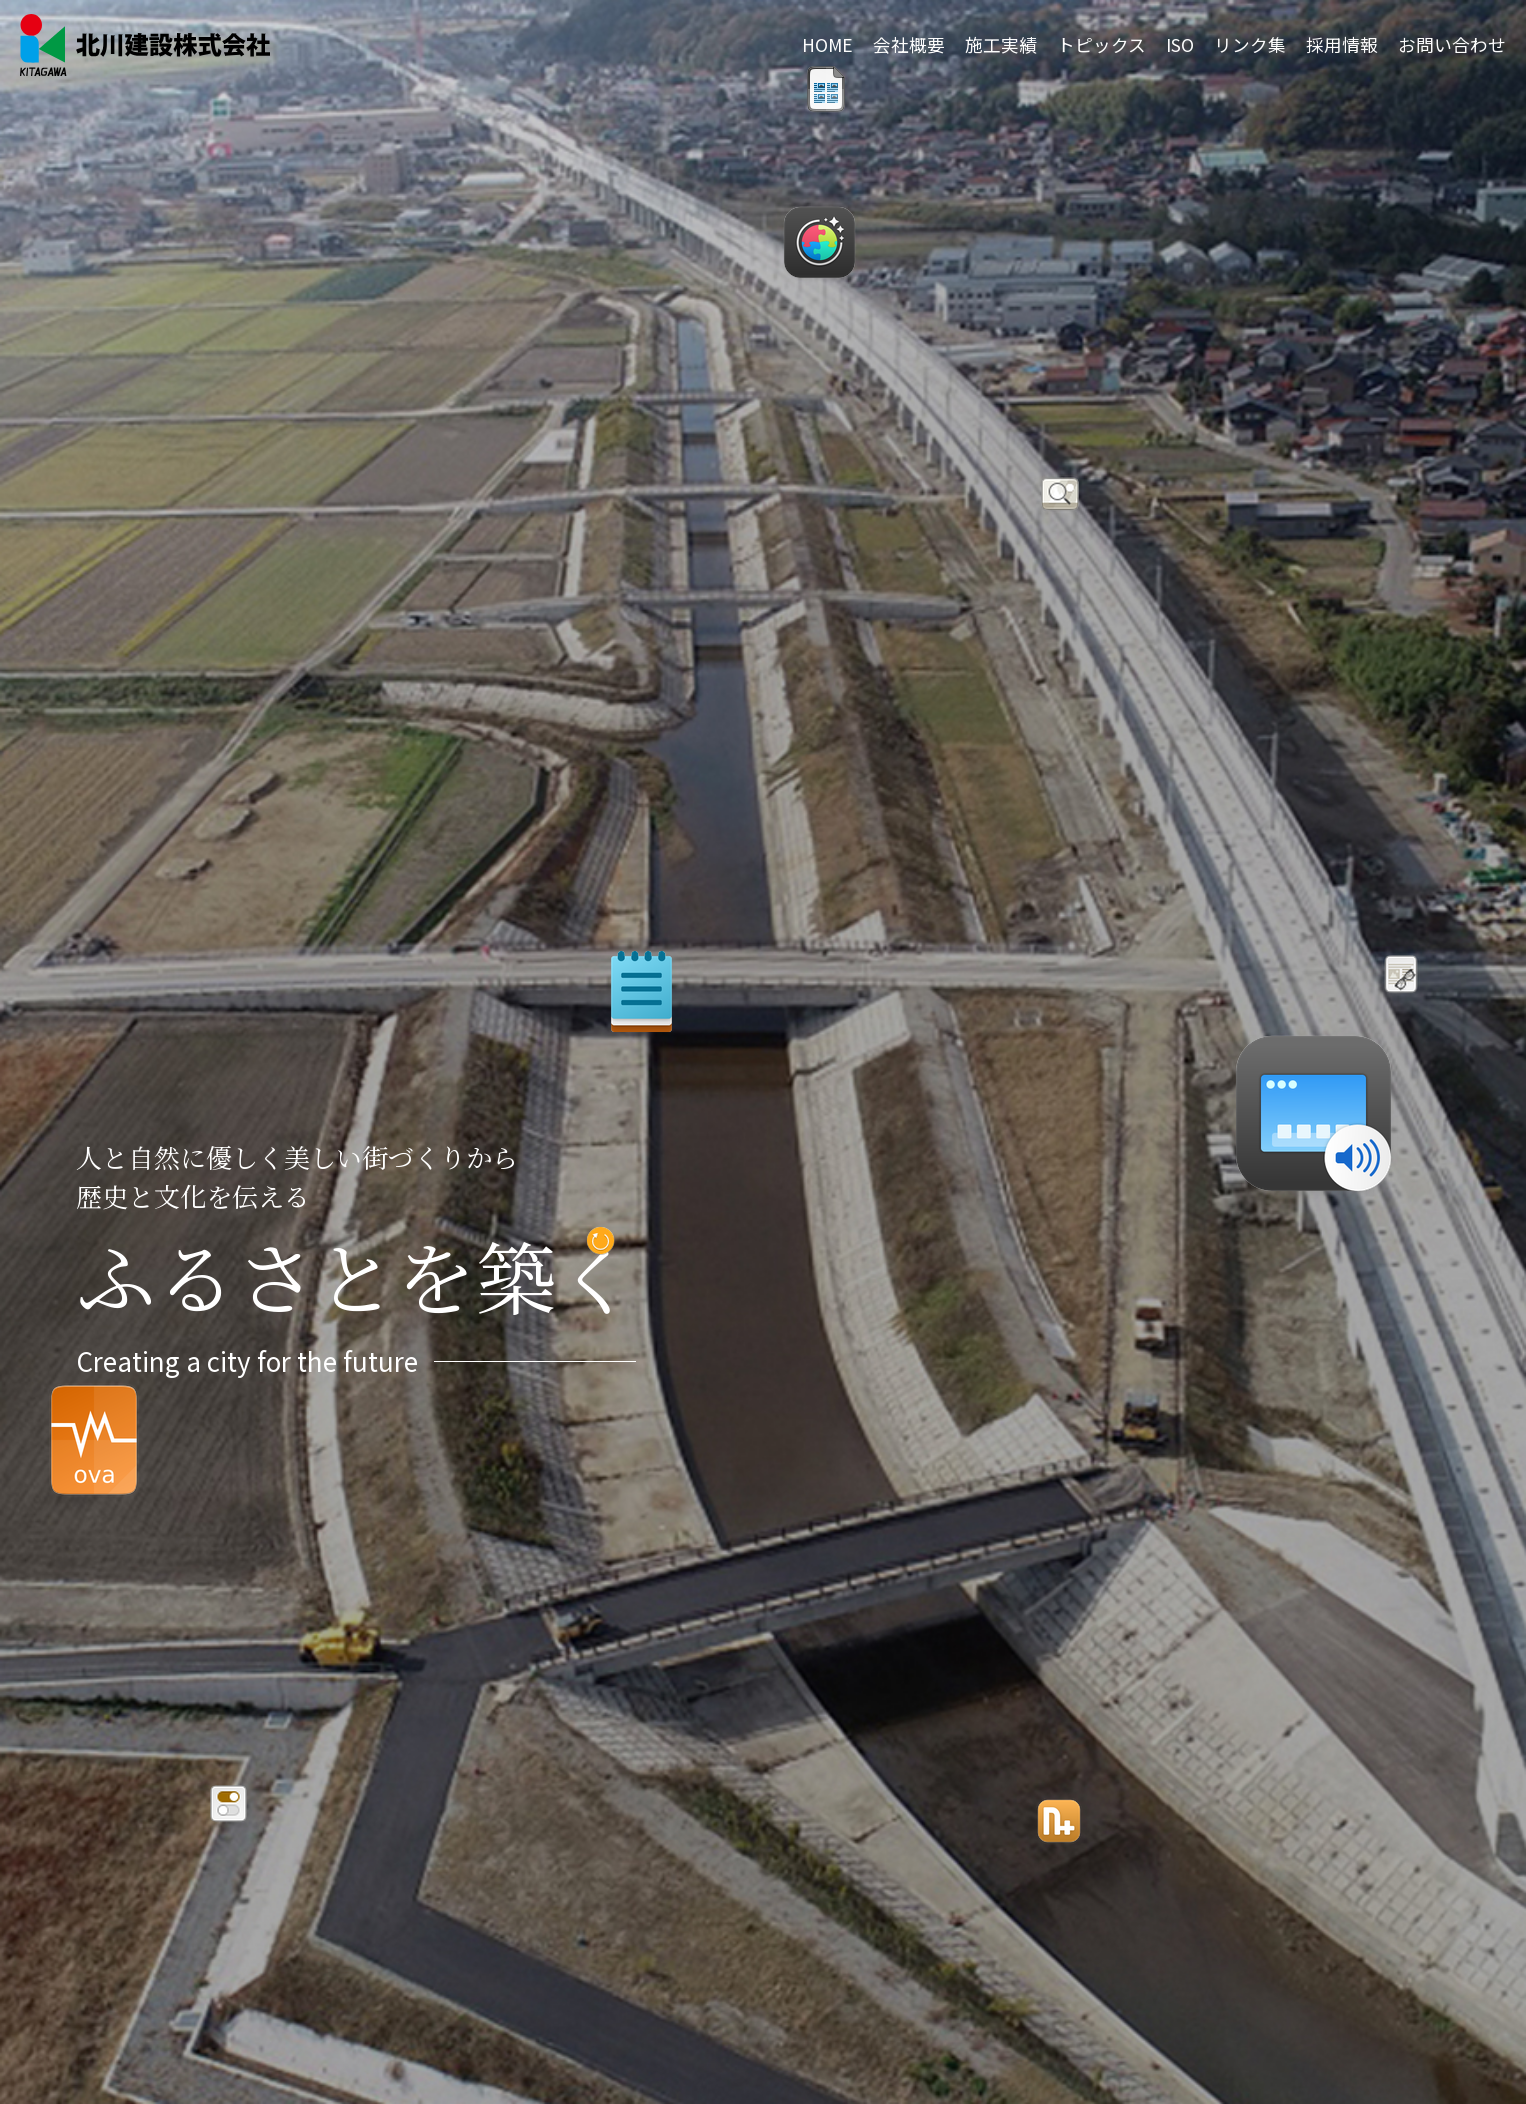  What do you see at coordinates (1059, 1821) in the screenshot?
I see `open nicotine+ peer-to-peer file sharing client` at bounding box center [1059, 1821].